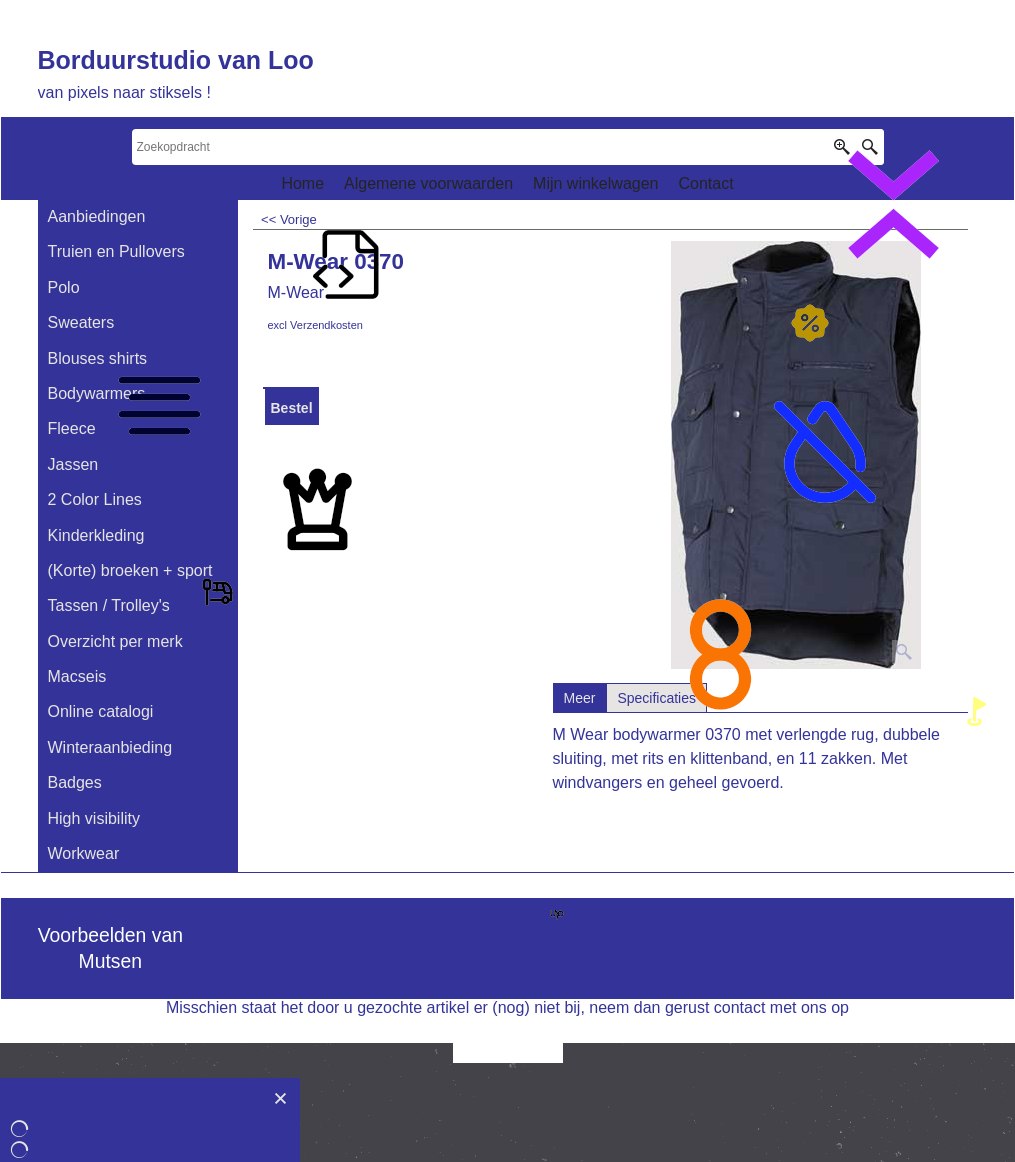 The width and height of the screenshot is (1015, 1162). Describe the element at coordinates (810, 323) in the screenshot. I see `view available discounts or promotions` at that location.